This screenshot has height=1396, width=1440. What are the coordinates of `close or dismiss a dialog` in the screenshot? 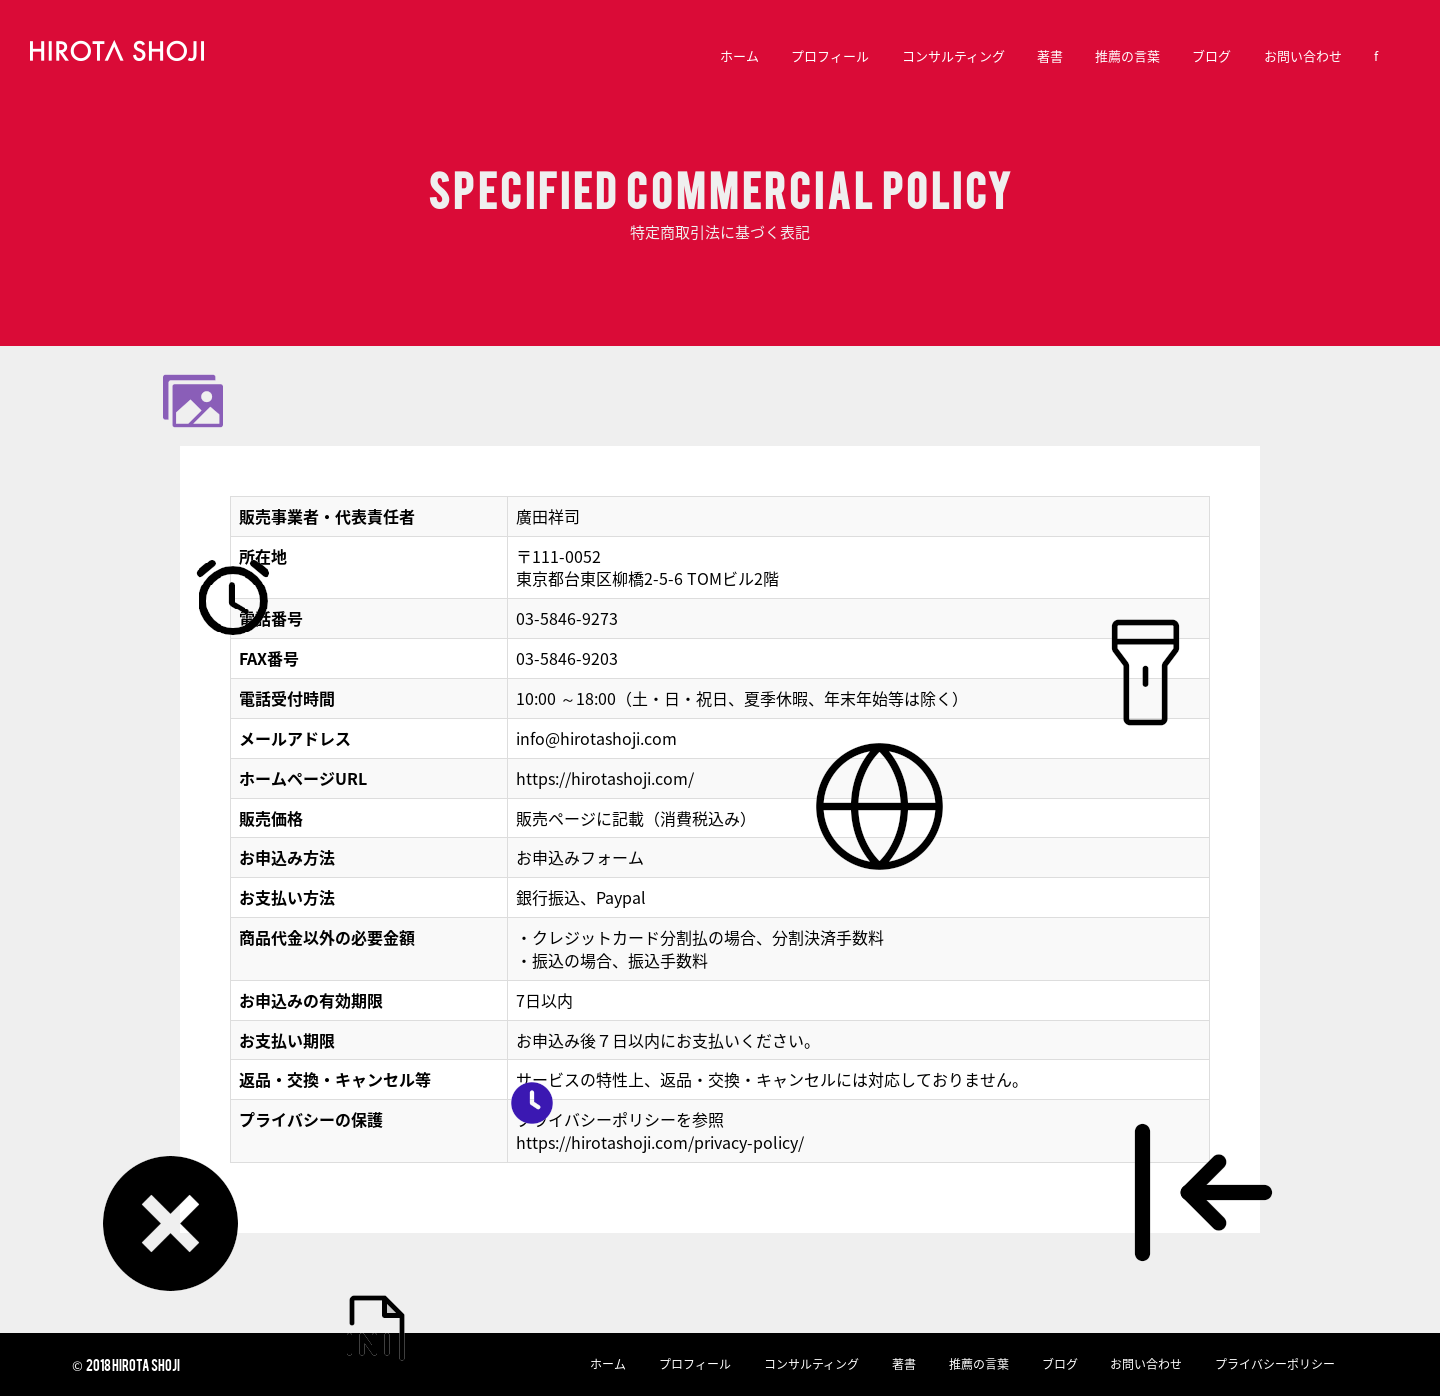 It's located at (170, 1223).